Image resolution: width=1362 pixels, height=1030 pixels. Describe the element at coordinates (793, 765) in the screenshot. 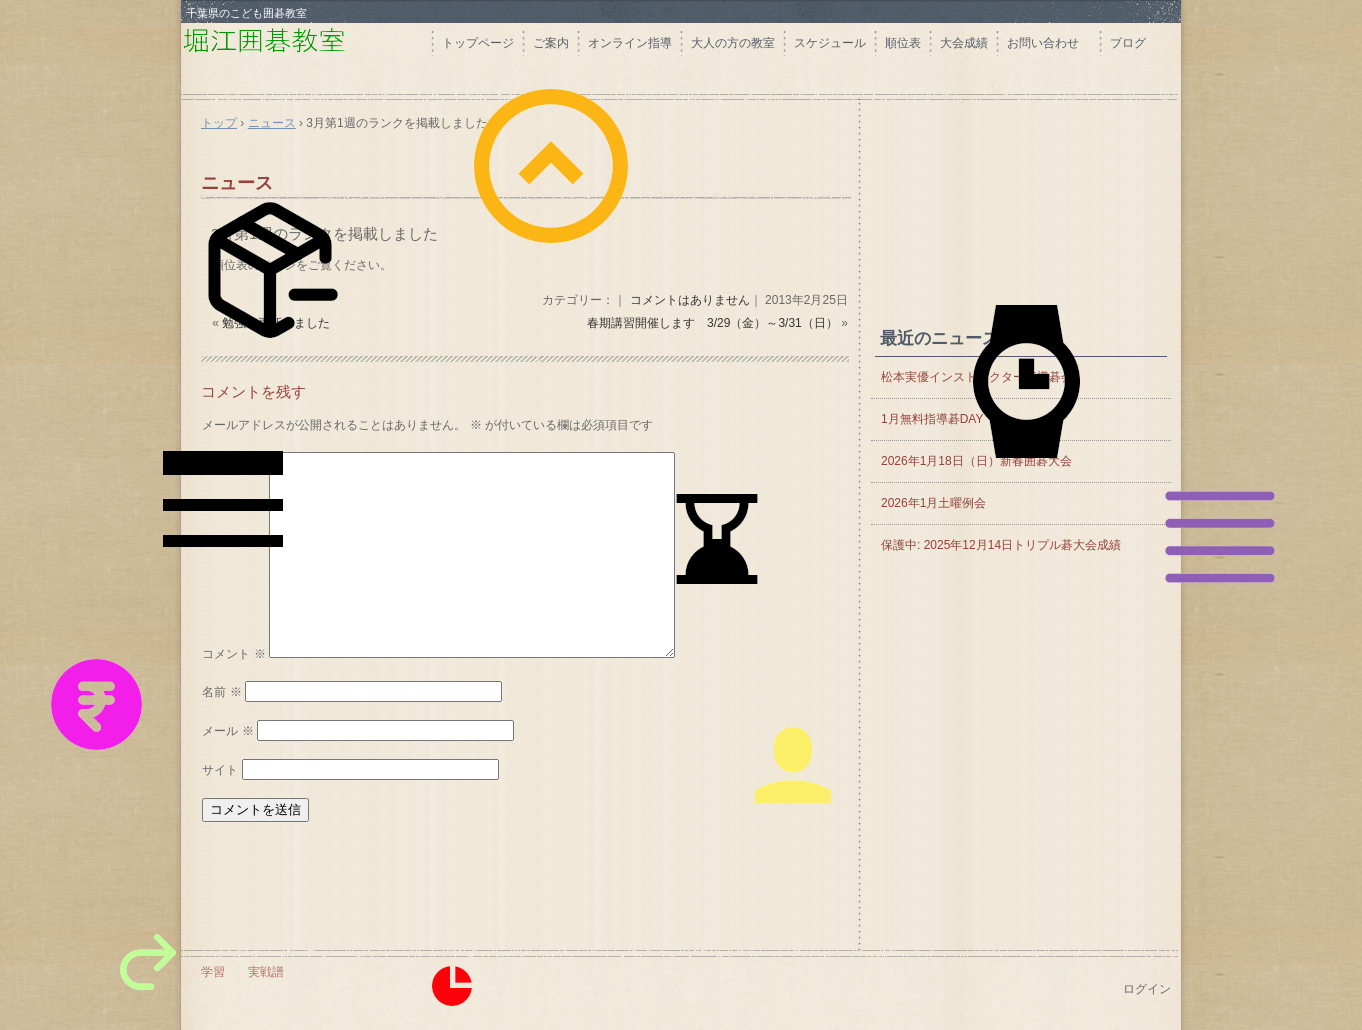

I see `view your profile` at that location.